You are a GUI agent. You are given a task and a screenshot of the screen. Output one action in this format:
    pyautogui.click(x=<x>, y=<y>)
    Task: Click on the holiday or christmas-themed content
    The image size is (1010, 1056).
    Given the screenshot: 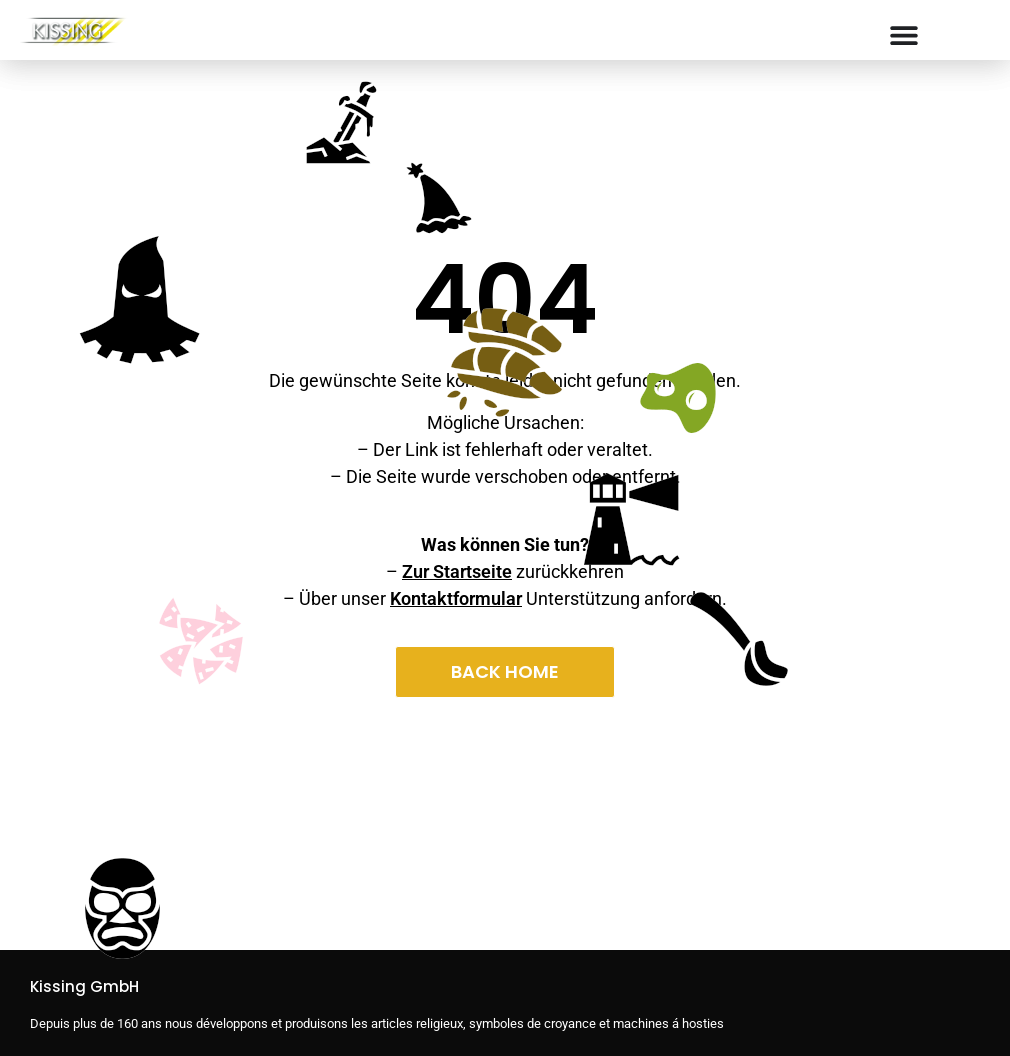 What is the action you would take?
    pyautogui.click(x=439, y=198)
    